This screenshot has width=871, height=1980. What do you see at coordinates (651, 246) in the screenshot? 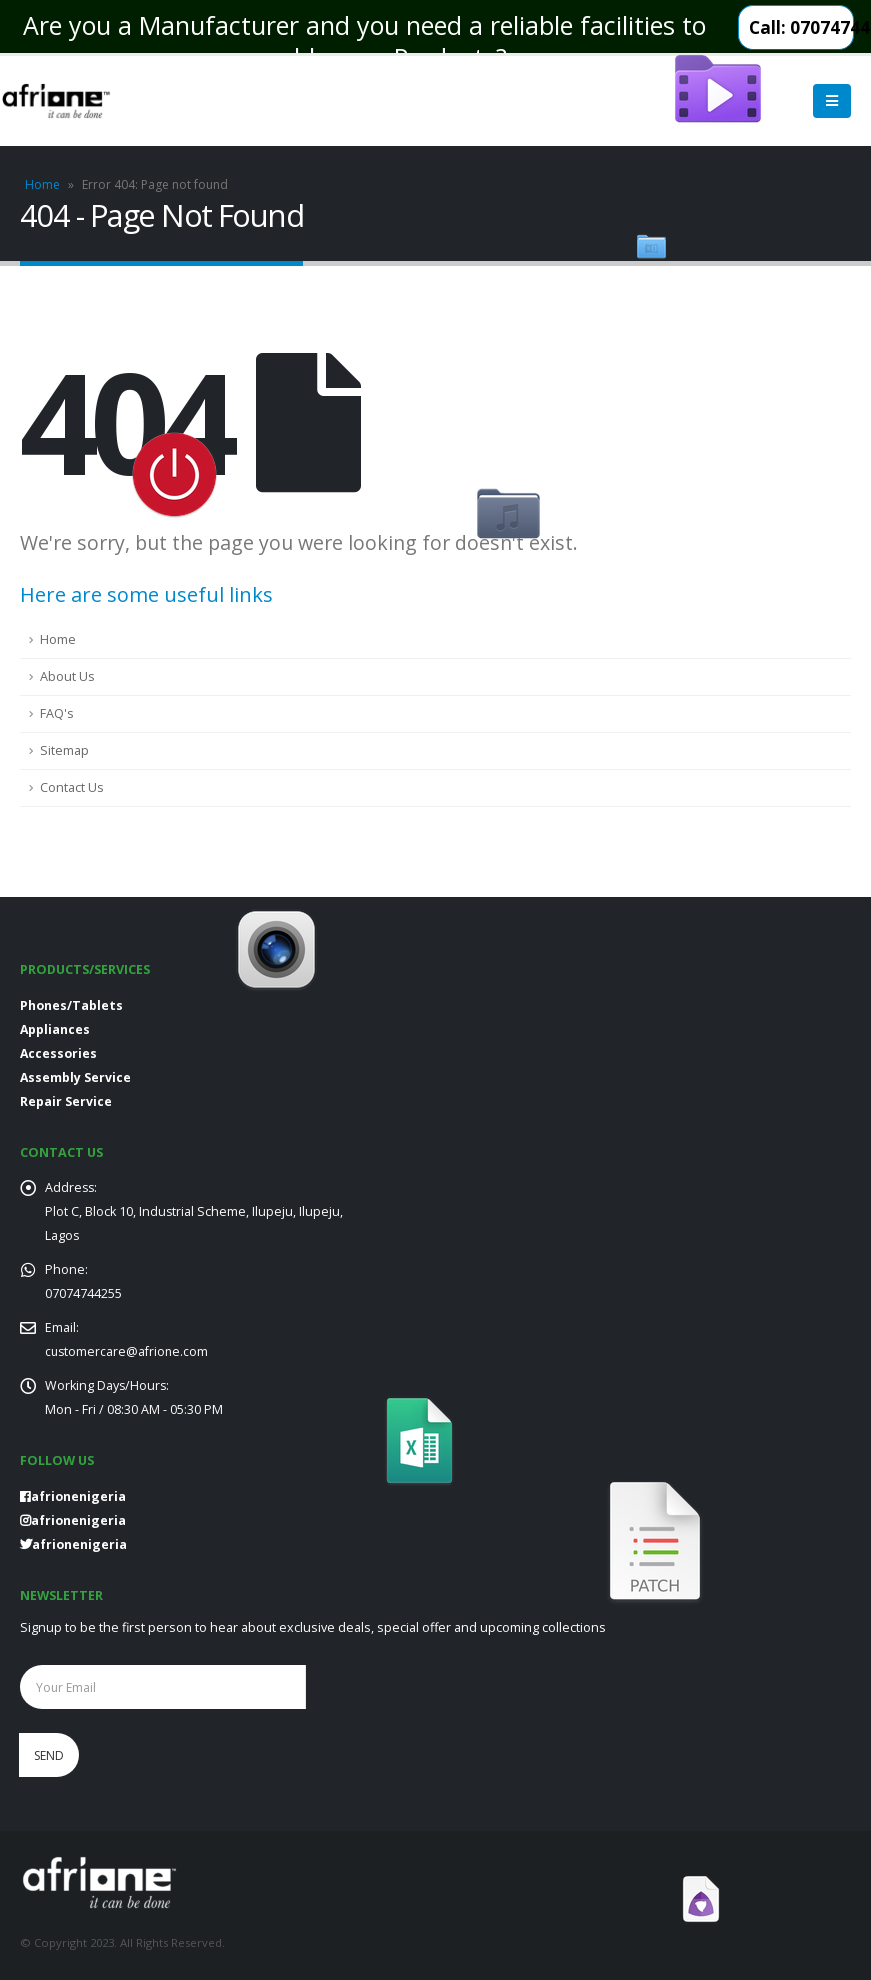
I see `open Native Instruments folder` at bounding box center [651, 246].